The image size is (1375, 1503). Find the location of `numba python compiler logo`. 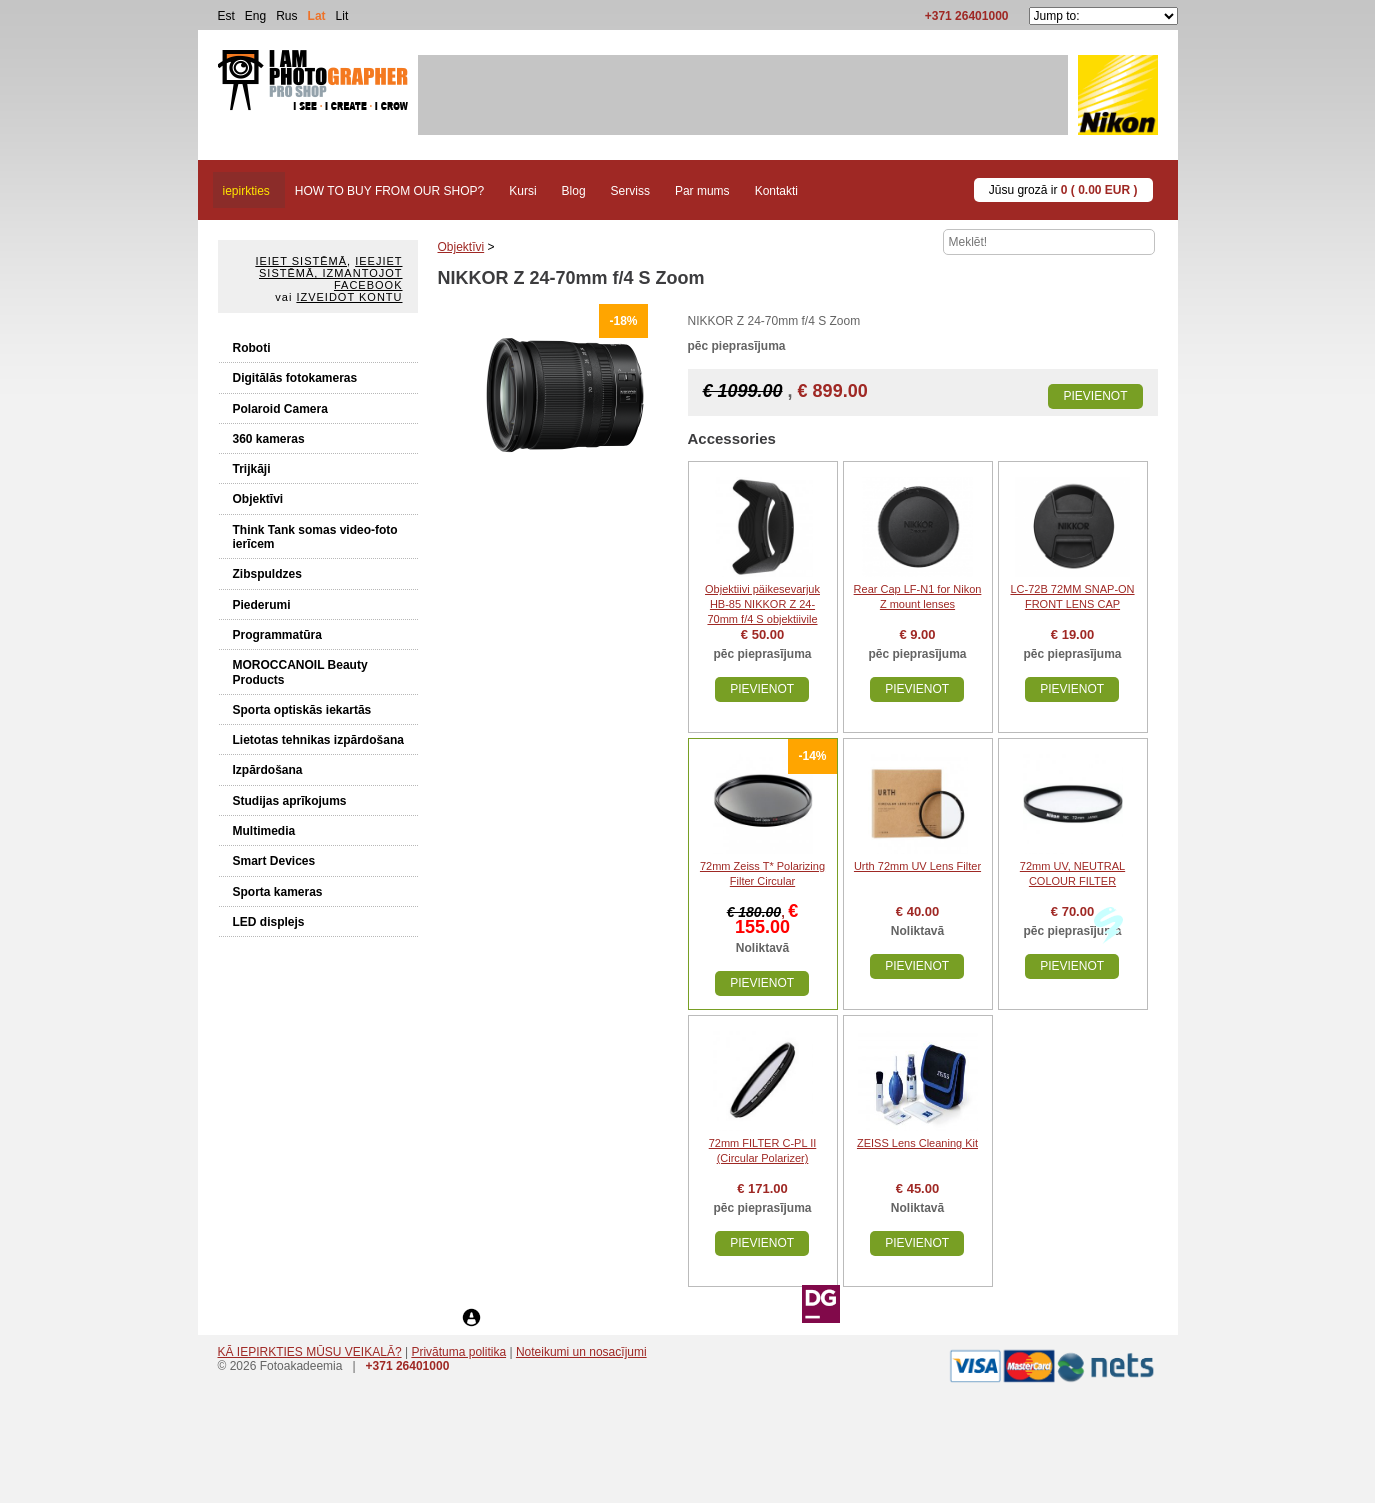

numba python compiler logo is located at coordinates (1108, 925).